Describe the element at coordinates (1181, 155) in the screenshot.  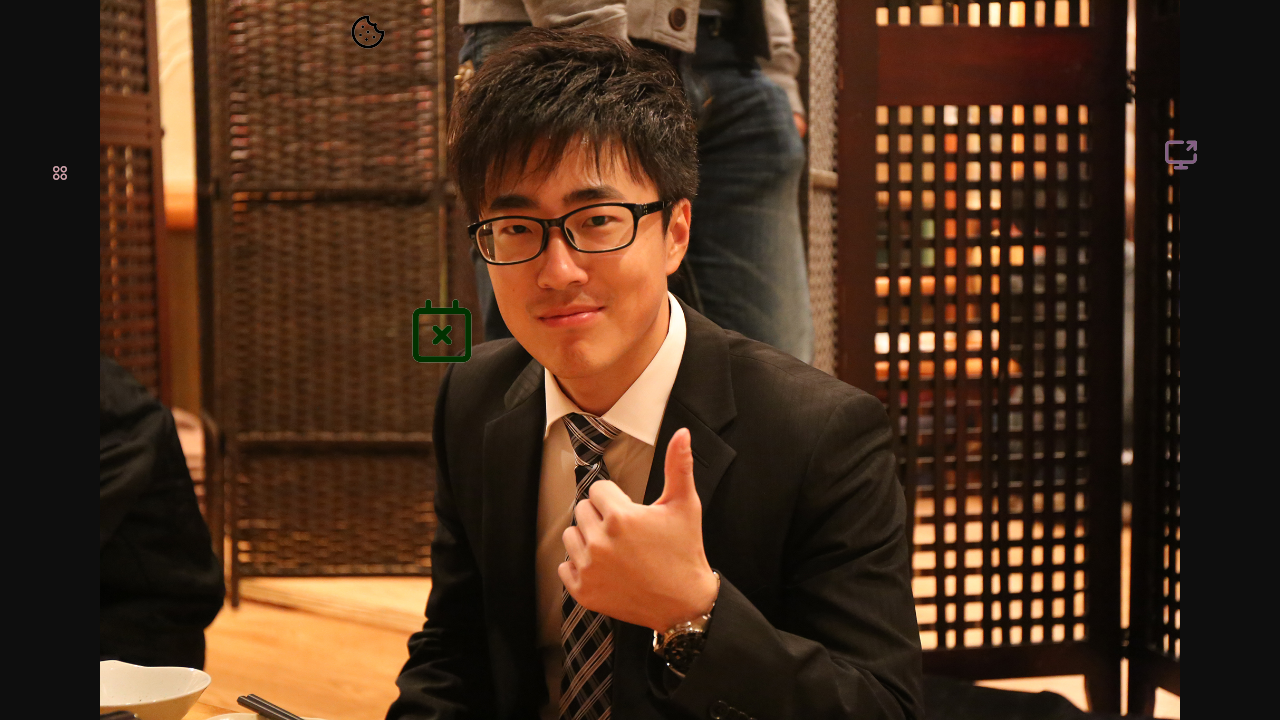
I see `share your screen with others` at that location.